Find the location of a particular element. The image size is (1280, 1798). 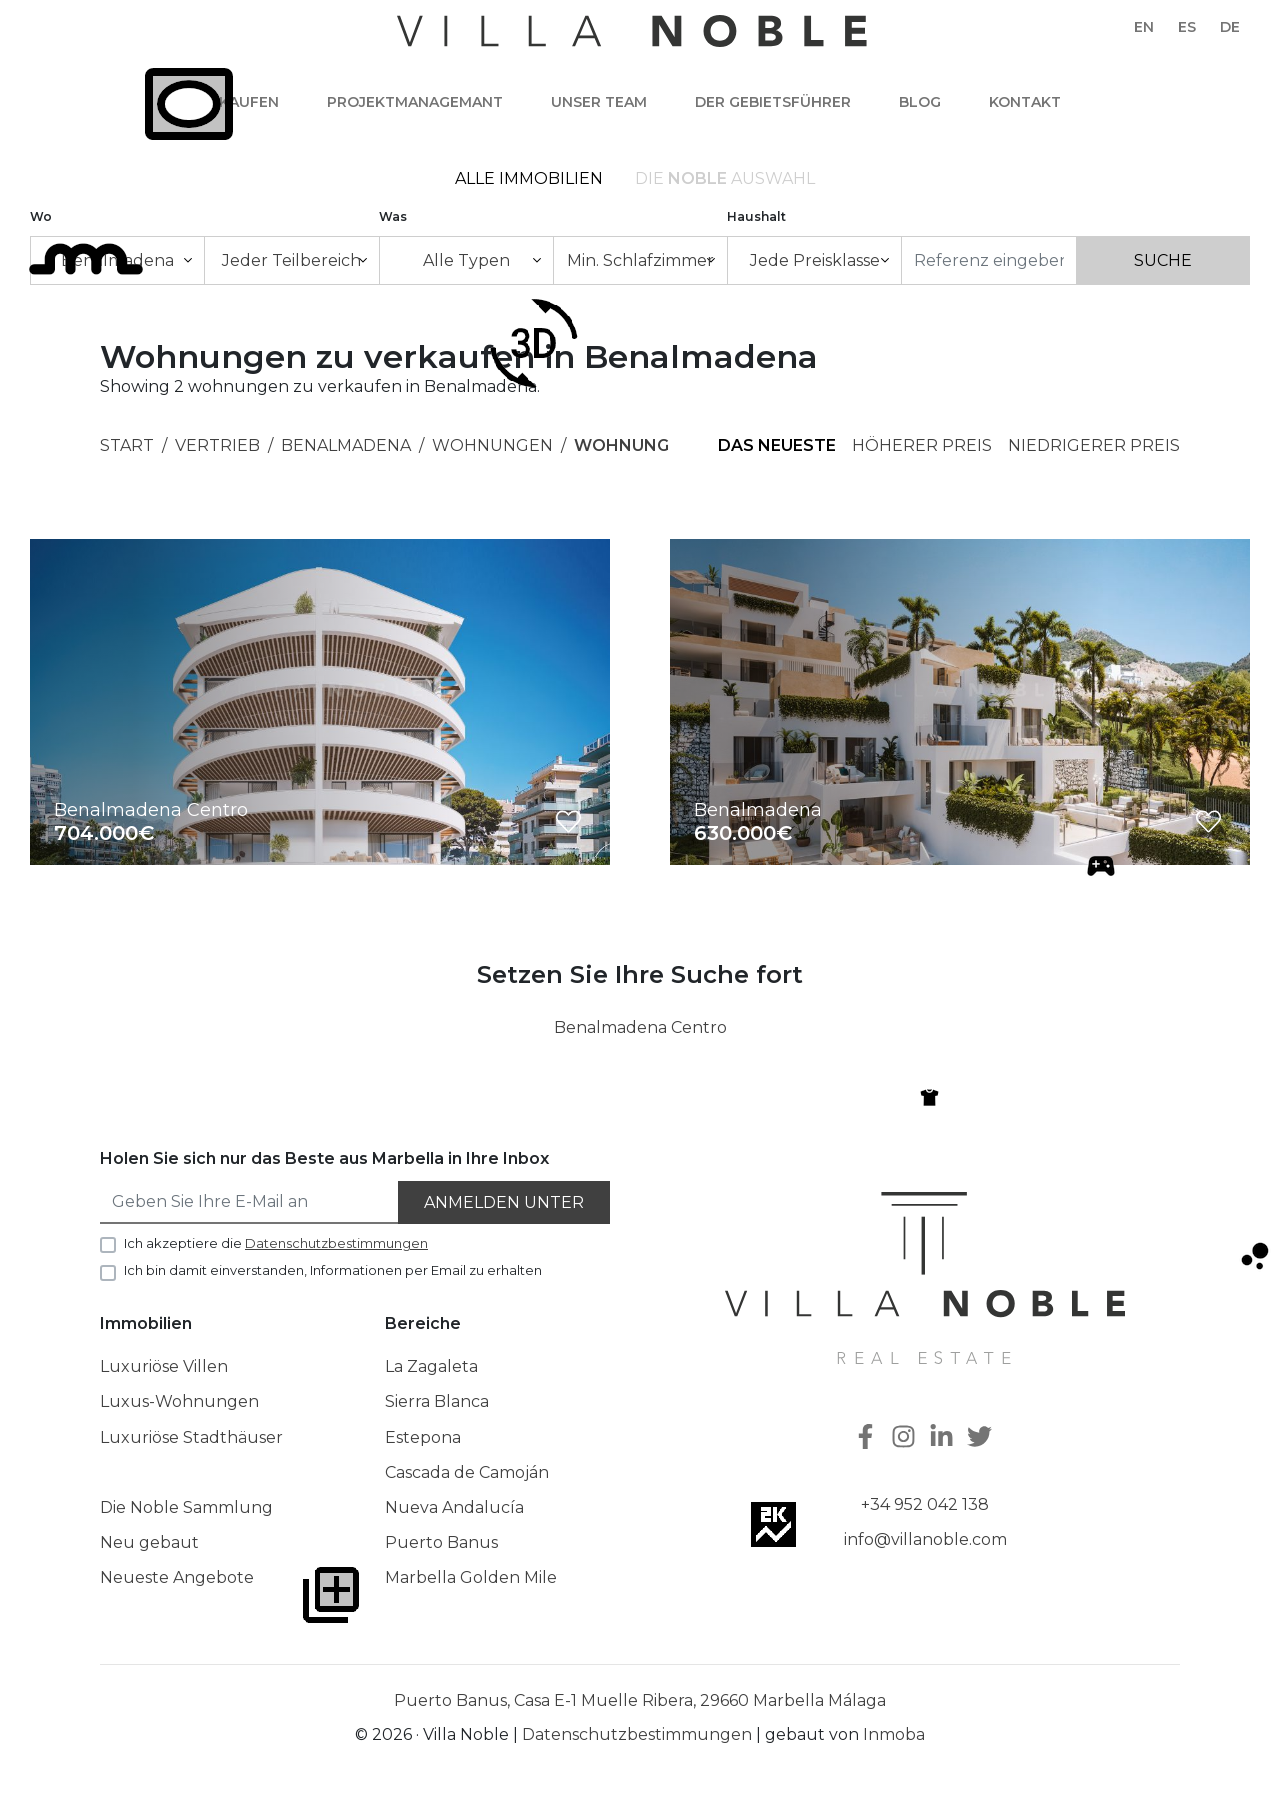

browse clothing or apparel items is located at coordinates (929, 1097).